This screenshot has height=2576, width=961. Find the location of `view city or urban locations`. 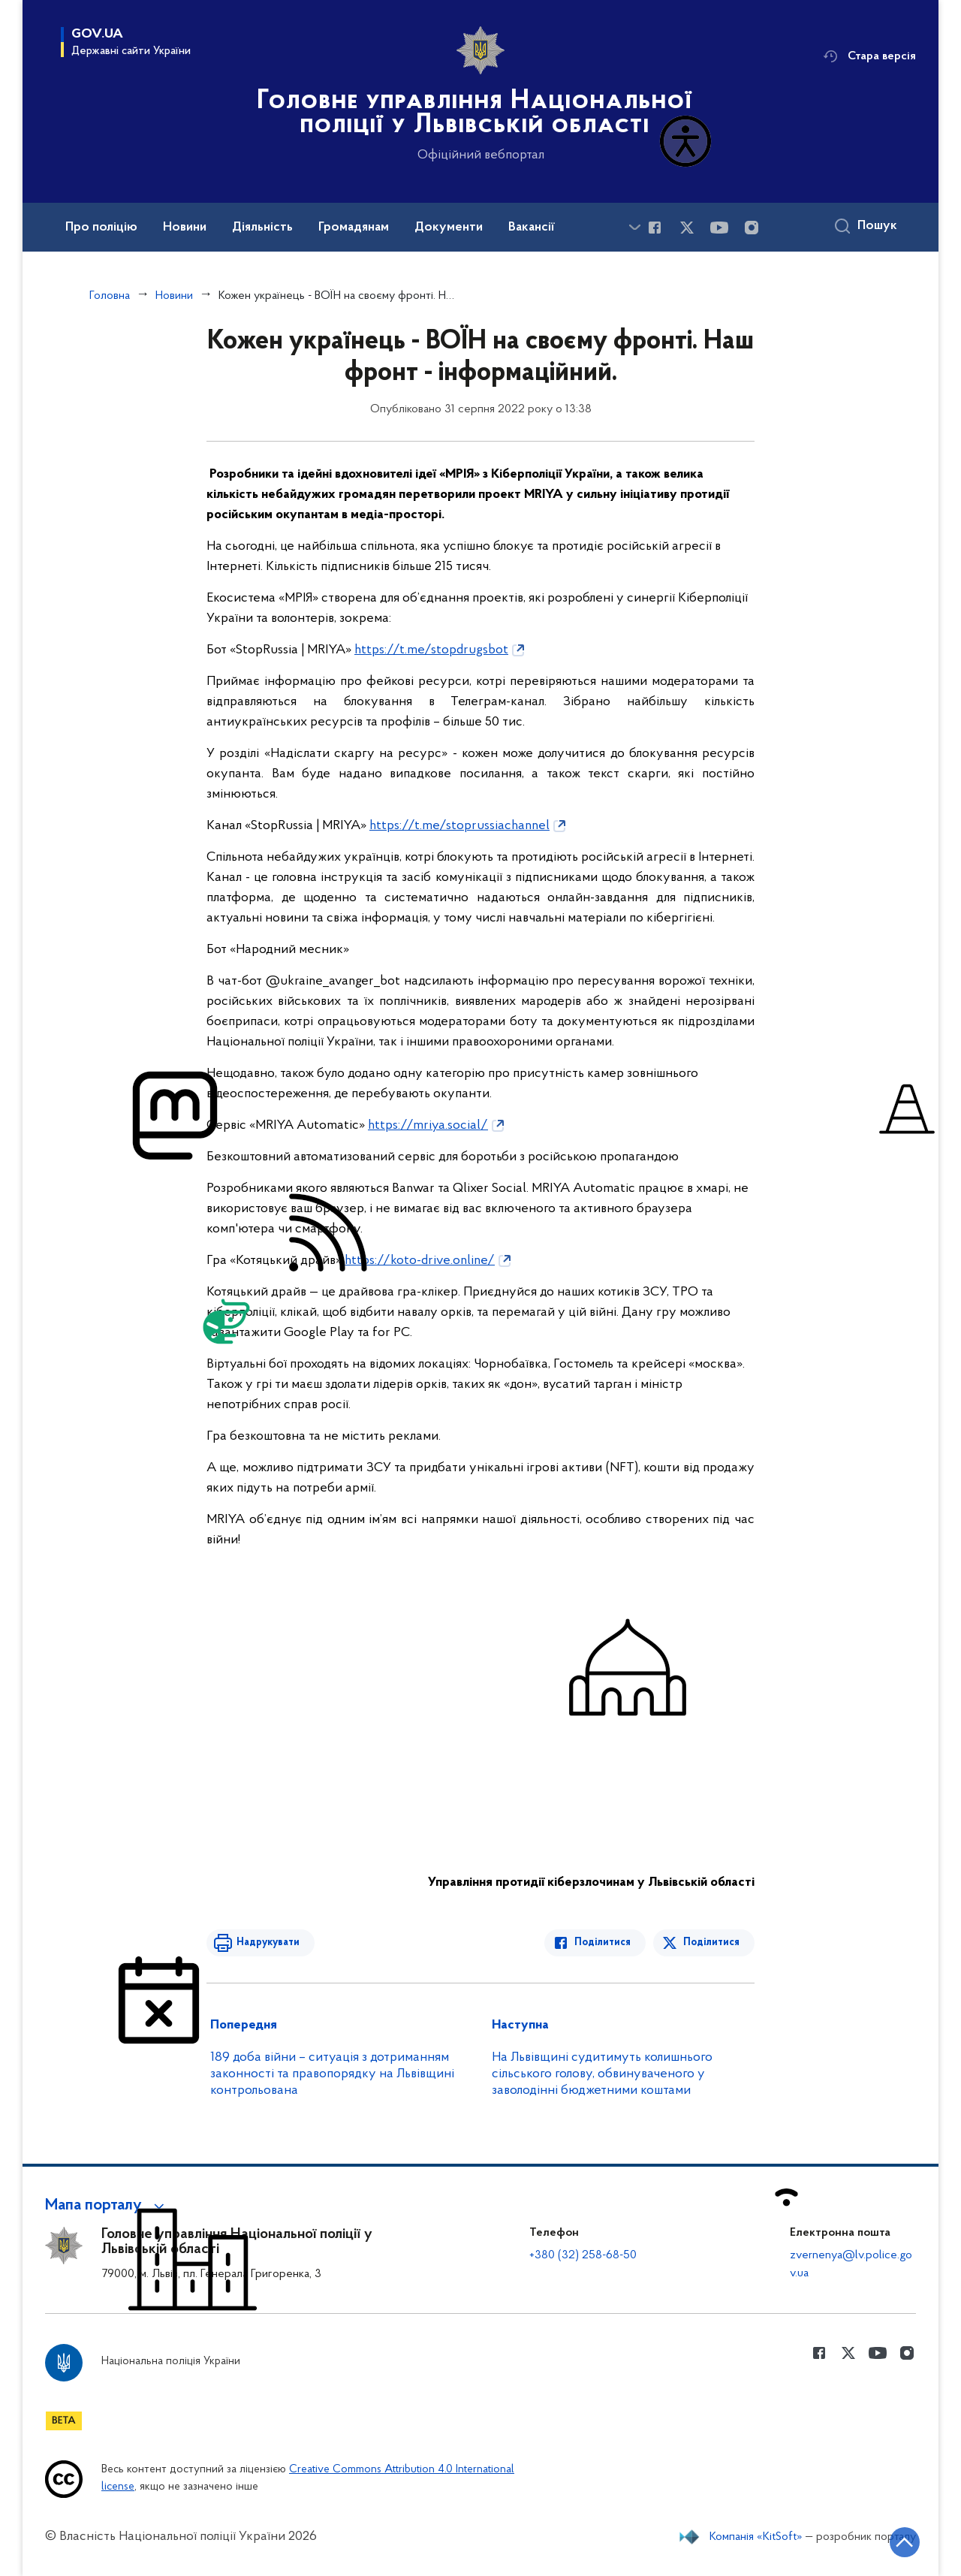

view city or urban locations is located at coordinates (192, 2259).